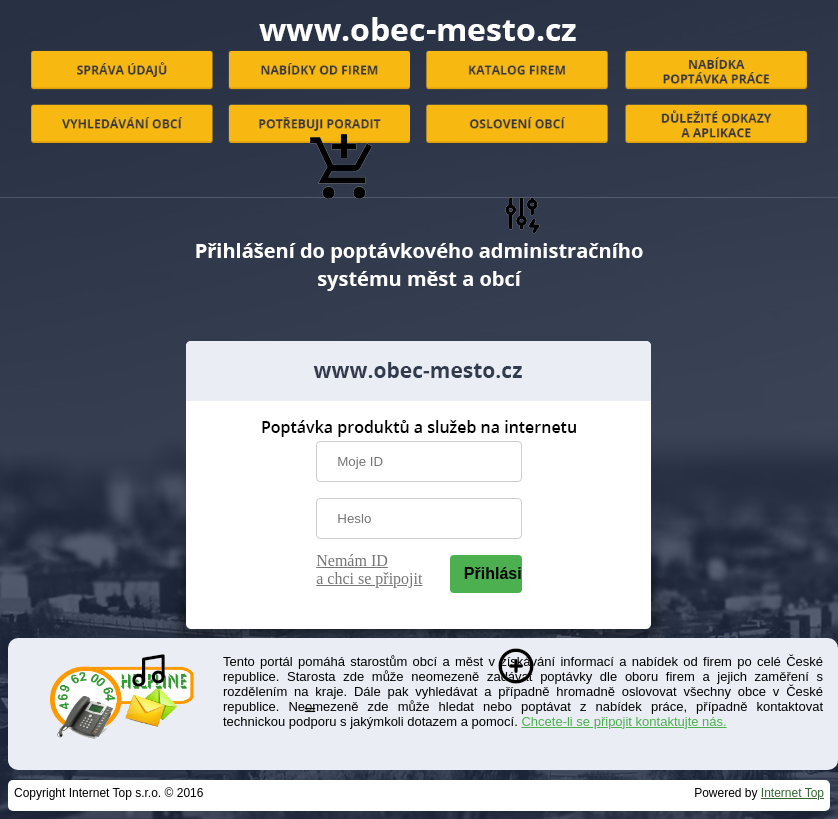  I want to click on access music library or player, so click(148, 670).